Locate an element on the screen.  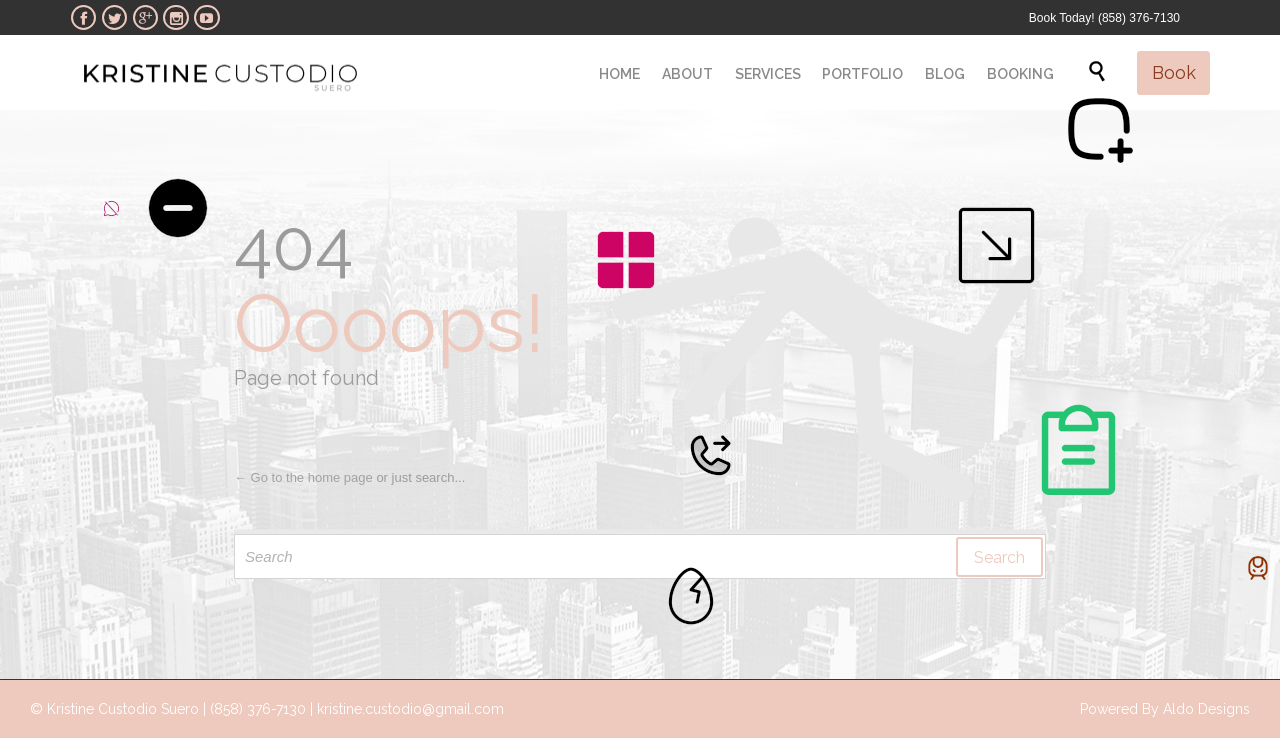
navigate to bottom-right corner is located at coordinates (996, 245).